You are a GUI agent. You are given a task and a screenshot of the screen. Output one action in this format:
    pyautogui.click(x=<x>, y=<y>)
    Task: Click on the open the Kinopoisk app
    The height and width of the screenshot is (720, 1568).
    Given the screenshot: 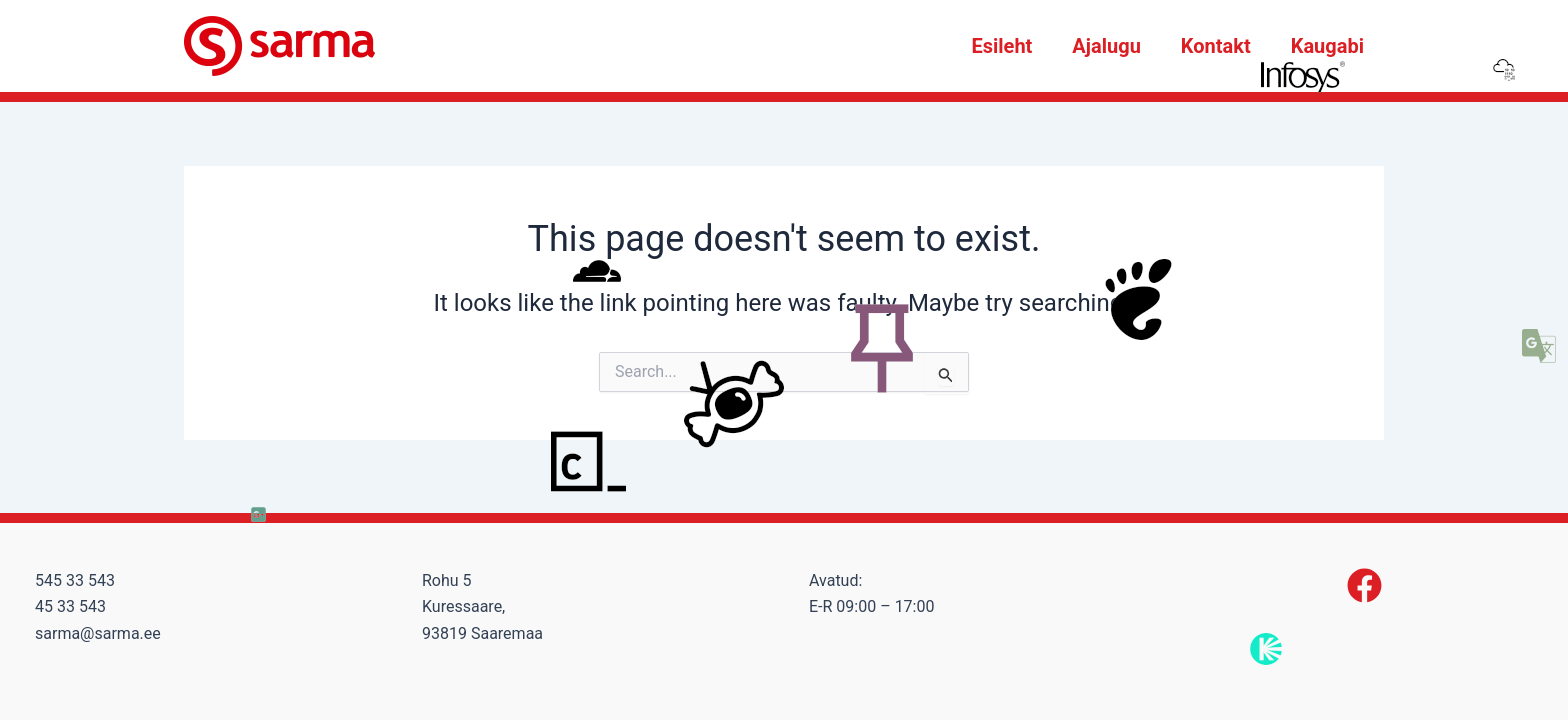 What is the action you would take?
    pyautogui.click(x=1266, y=649)
    